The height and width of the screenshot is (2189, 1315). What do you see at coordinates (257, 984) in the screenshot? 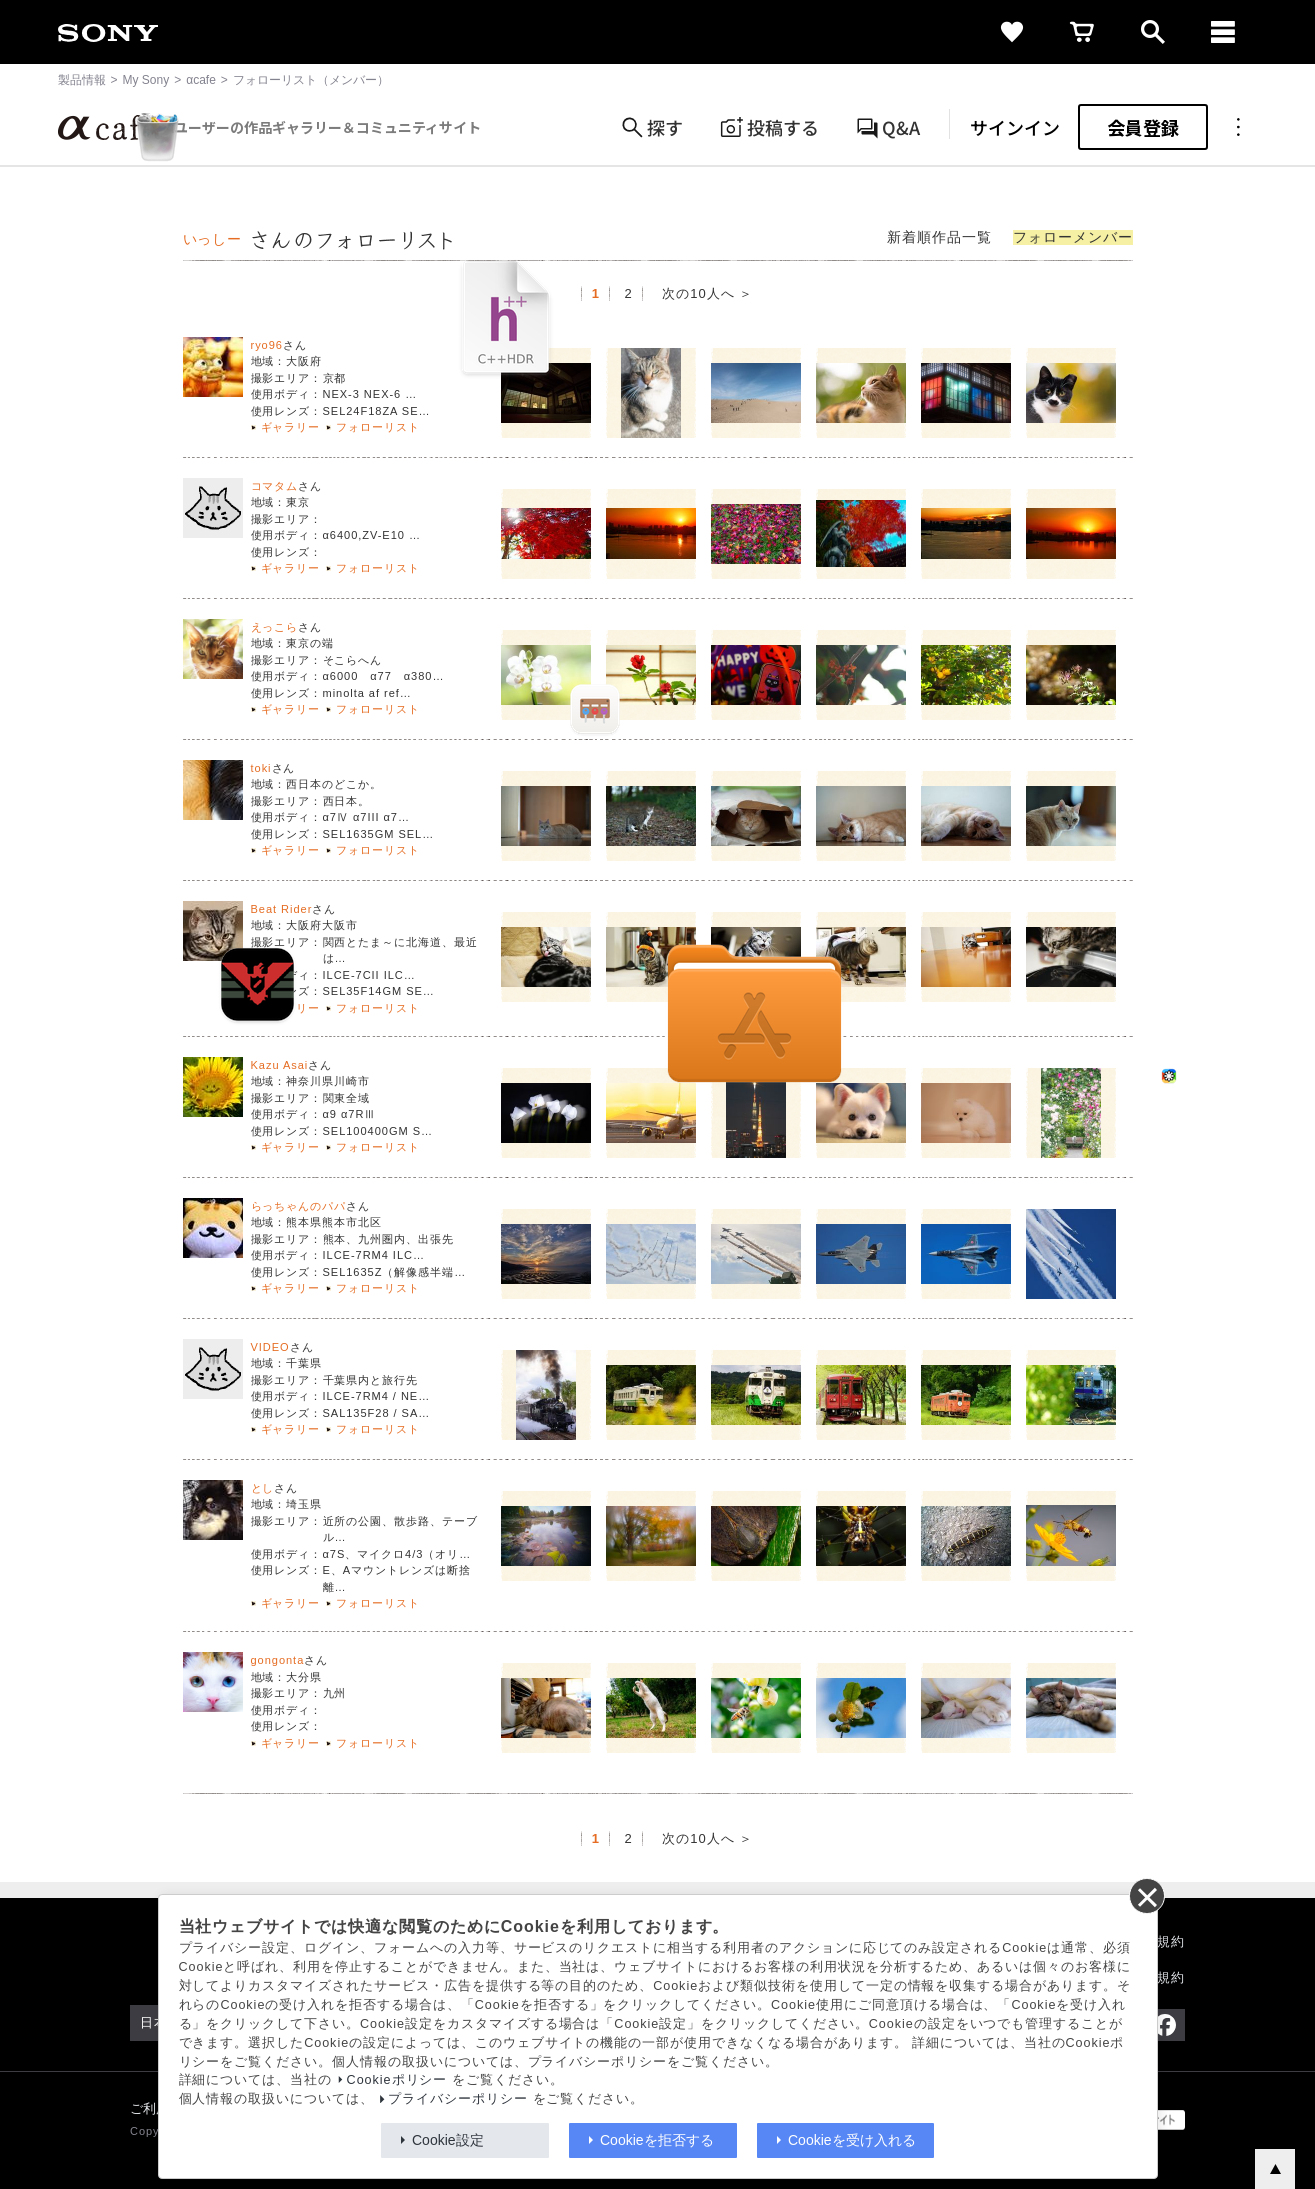
I see `launch papers, please game` at bounding box center [257, 984].